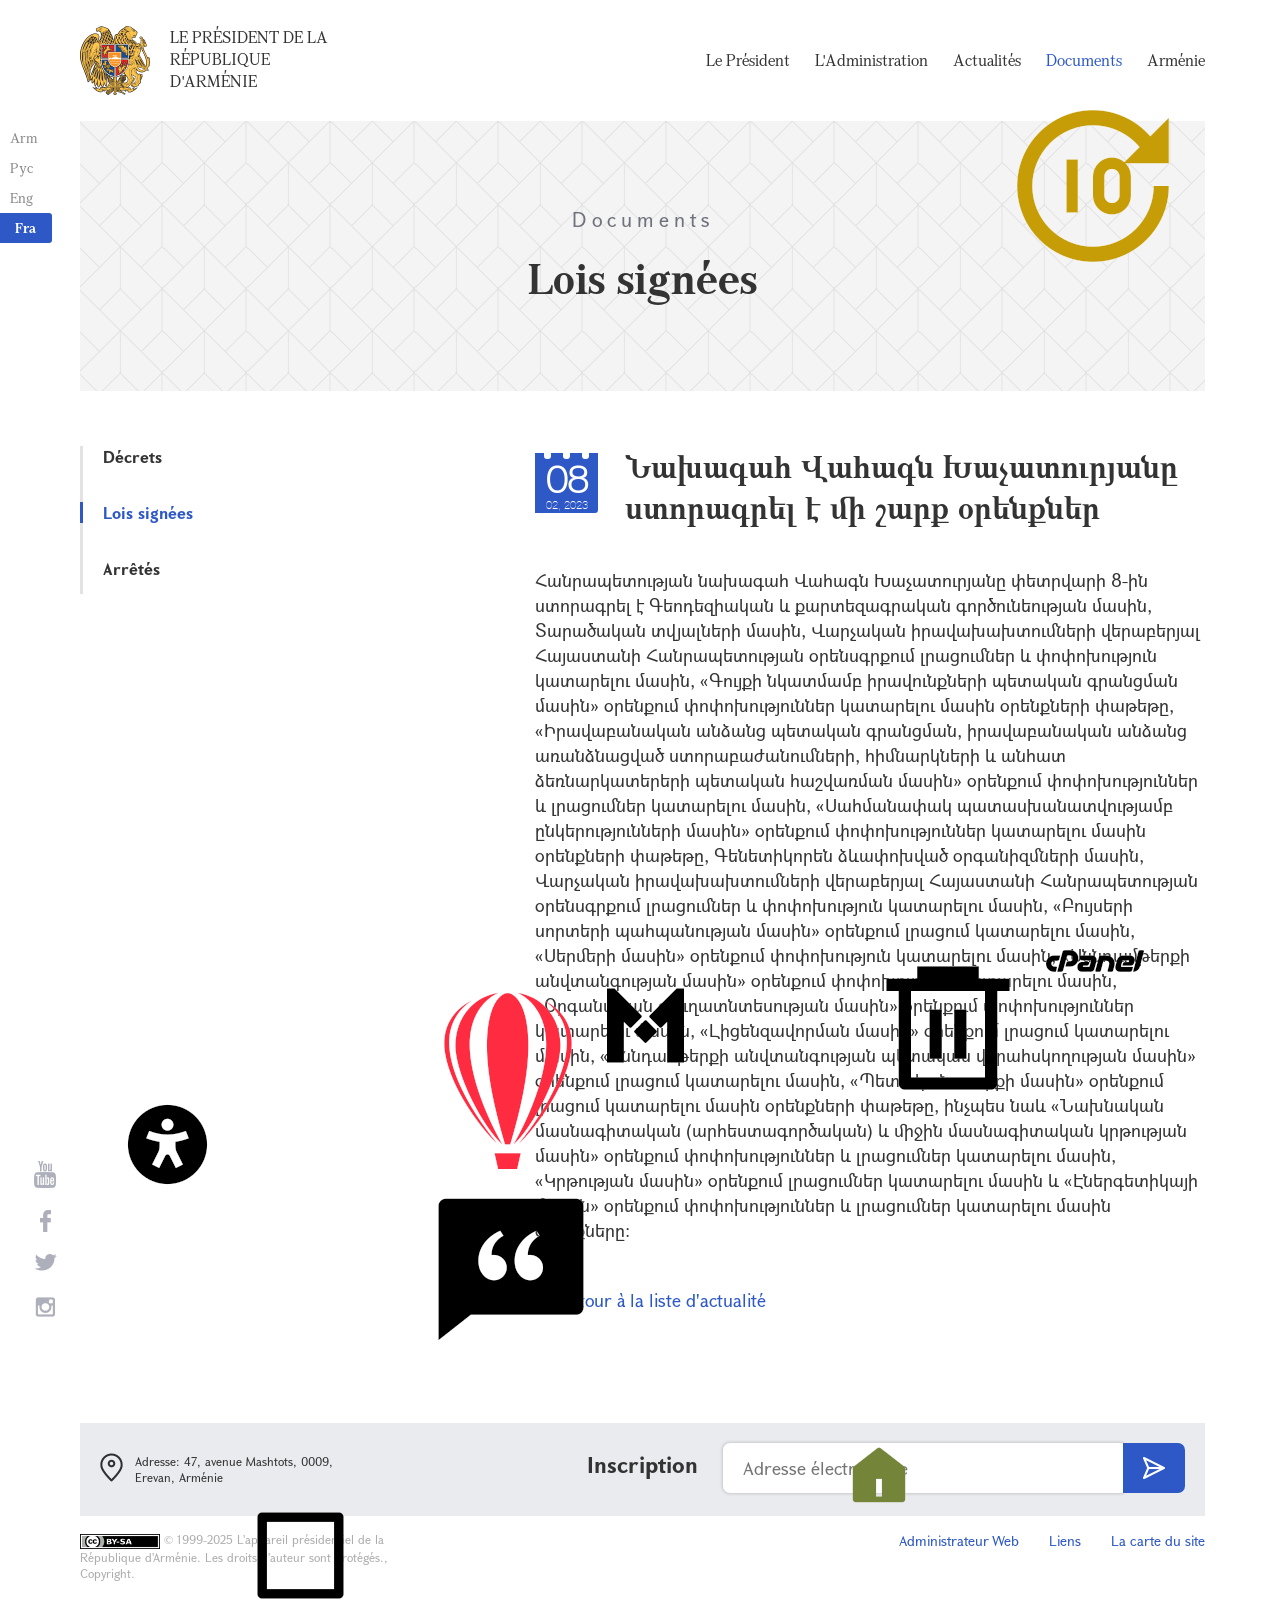 The height and width of the screenshot is (1621, 1285). I want to click on open the AnkerMake 3D printer app, so click(645, 1025).